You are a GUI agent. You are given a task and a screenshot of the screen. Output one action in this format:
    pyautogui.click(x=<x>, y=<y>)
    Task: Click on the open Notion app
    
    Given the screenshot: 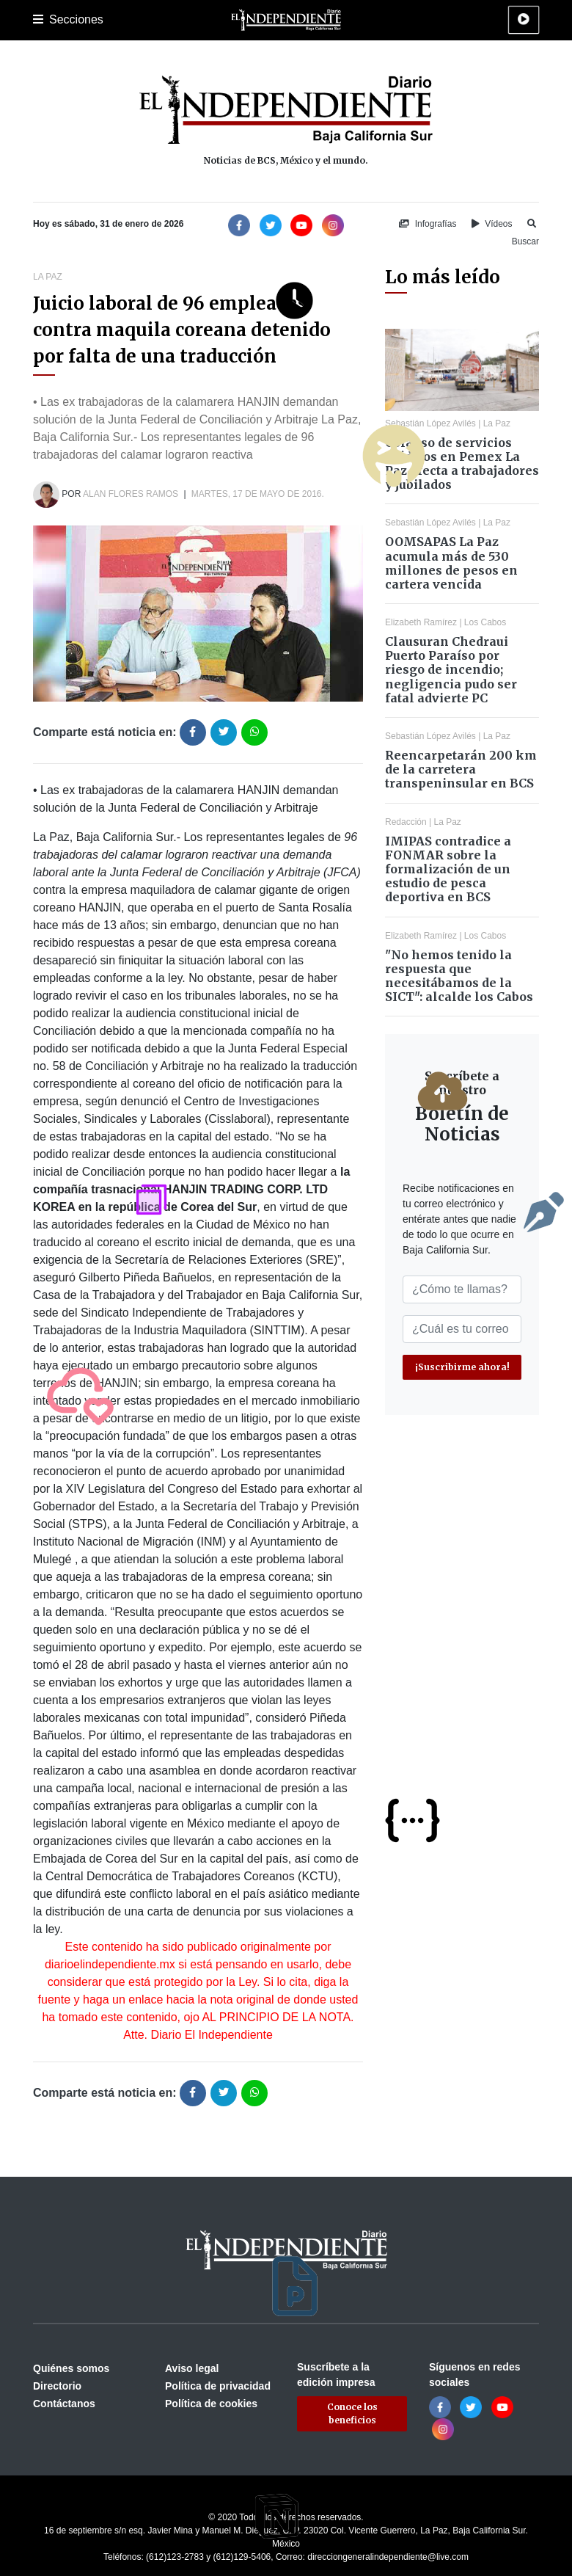 What is the action you would take?
    pyautogui.click(x=277, y=2516)
    